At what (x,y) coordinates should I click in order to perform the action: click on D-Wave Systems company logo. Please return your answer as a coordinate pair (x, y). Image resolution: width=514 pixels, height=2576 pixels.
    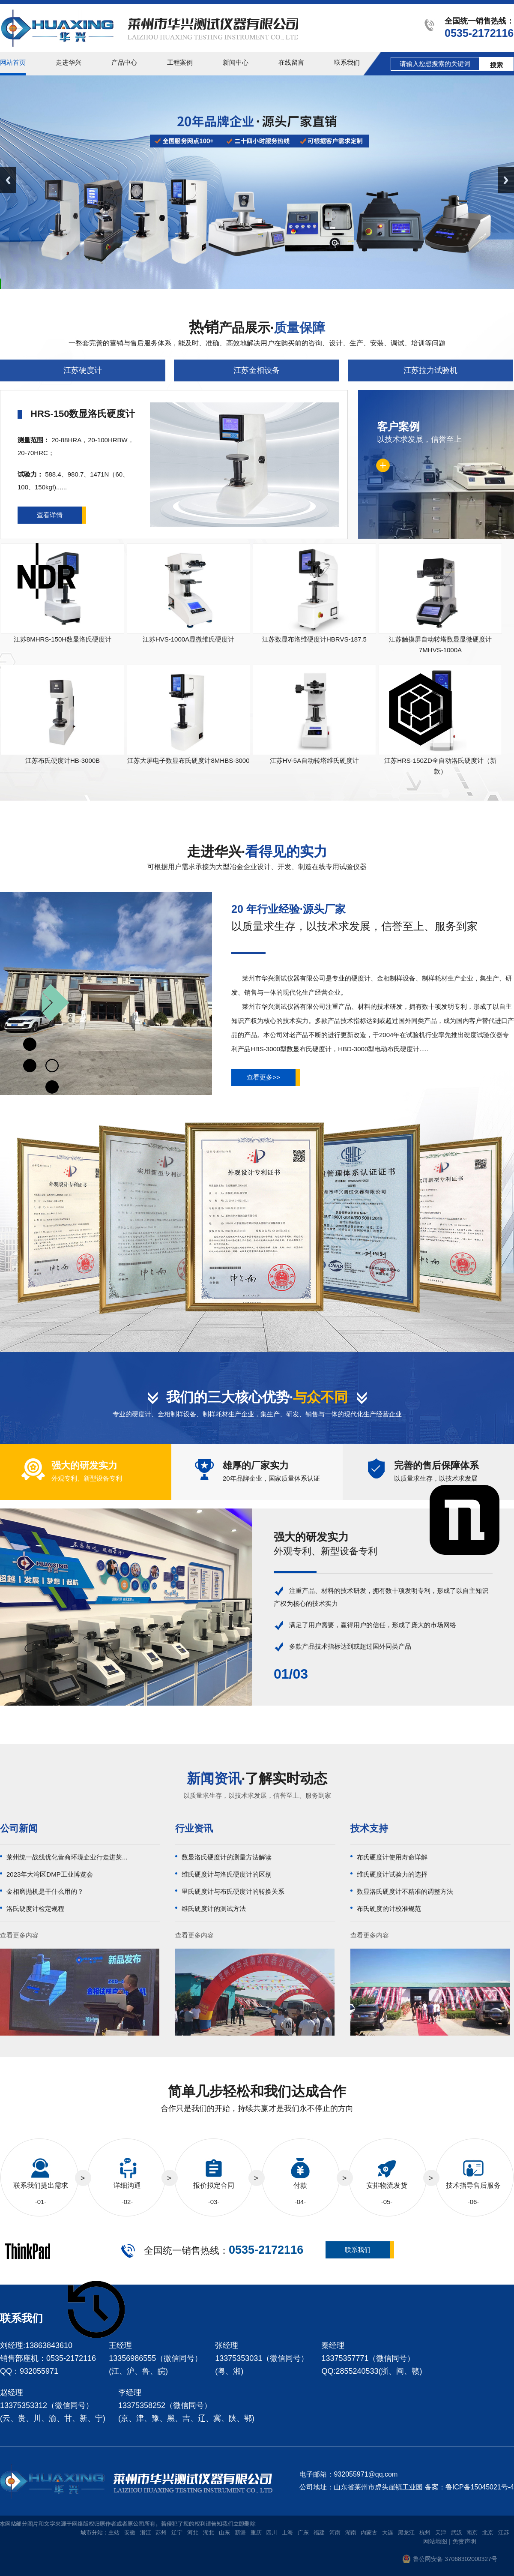
    Looking at the image, I should click on (41, 1065).